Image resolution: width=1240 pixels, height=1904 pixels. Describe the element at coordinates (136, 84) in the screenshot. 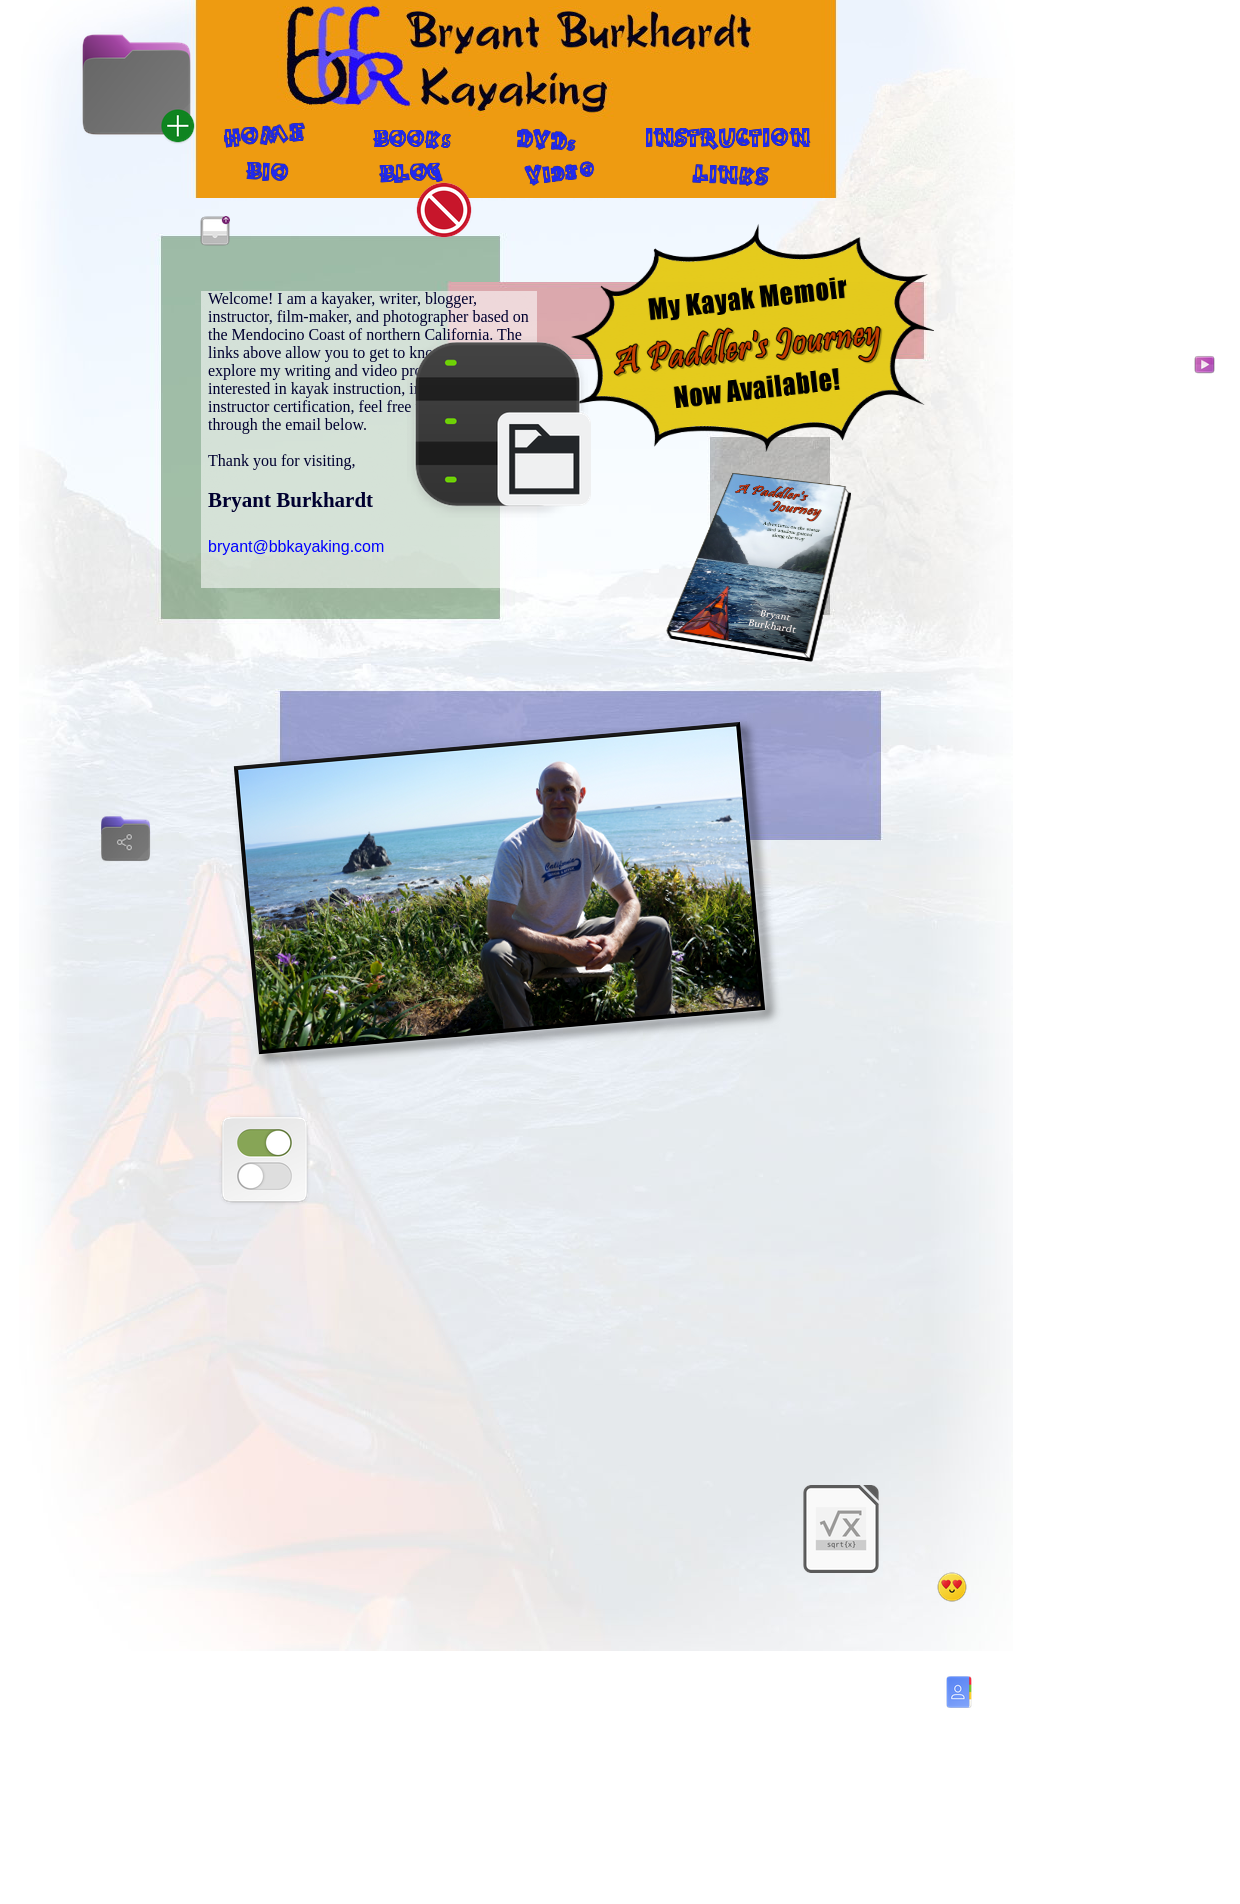

I see `create a new folder` at that location.